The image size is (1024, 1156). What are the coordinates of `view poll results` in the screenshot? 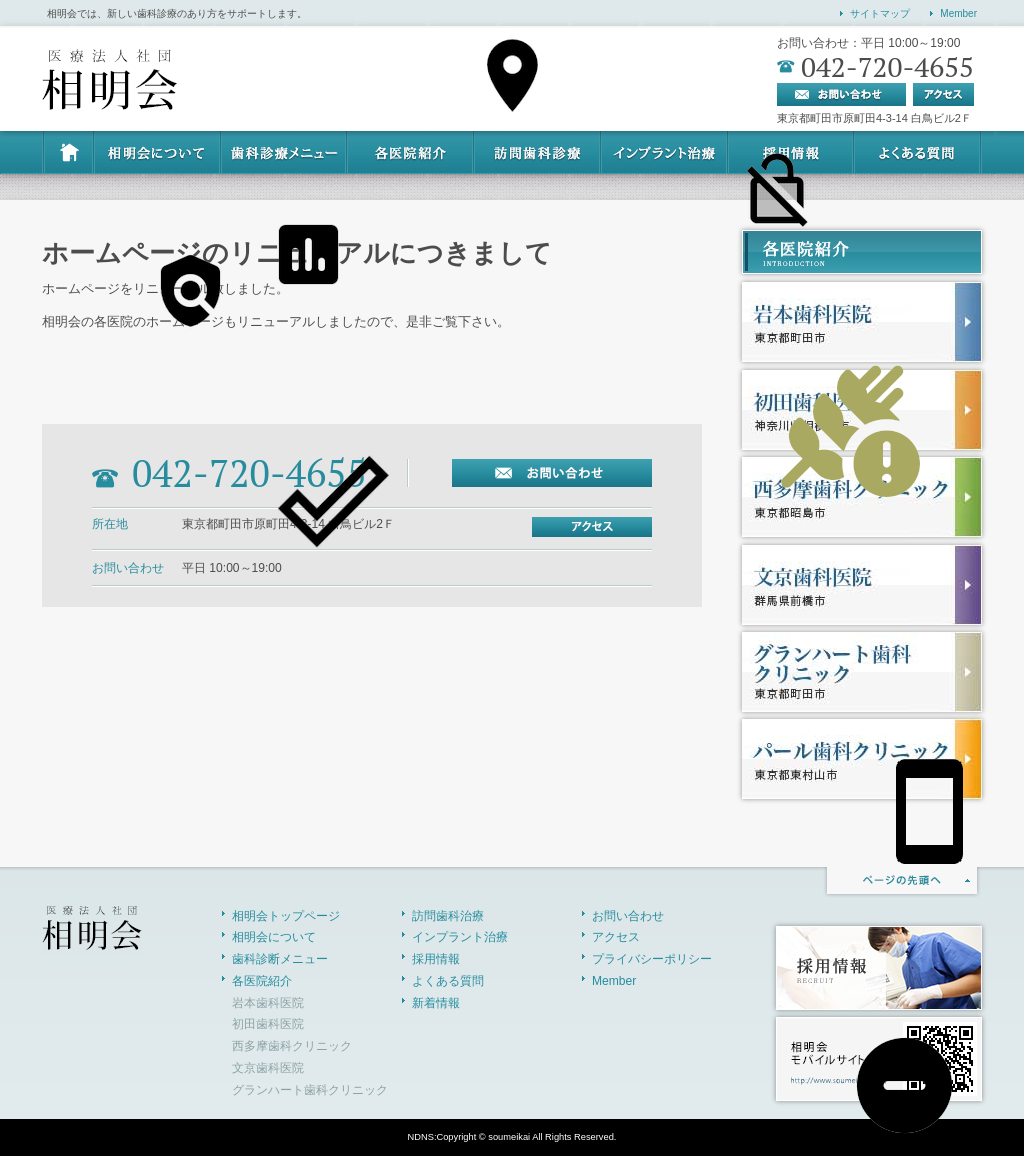 It's located at (308, 254).